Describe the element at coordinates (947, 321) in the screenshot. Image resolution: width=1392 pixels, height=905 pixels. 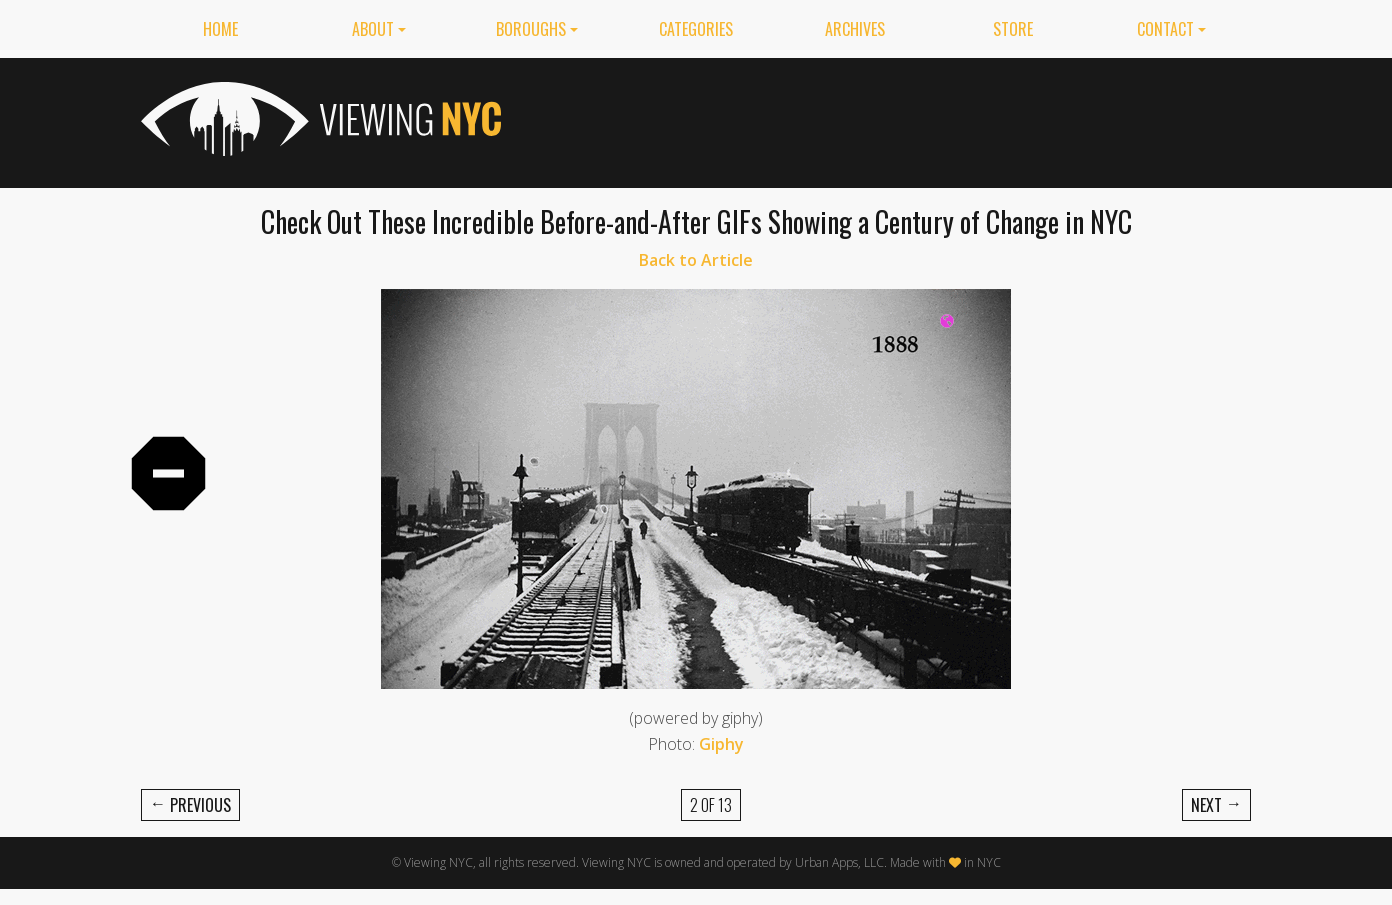
I see `view global or worldwide settings` at that location.